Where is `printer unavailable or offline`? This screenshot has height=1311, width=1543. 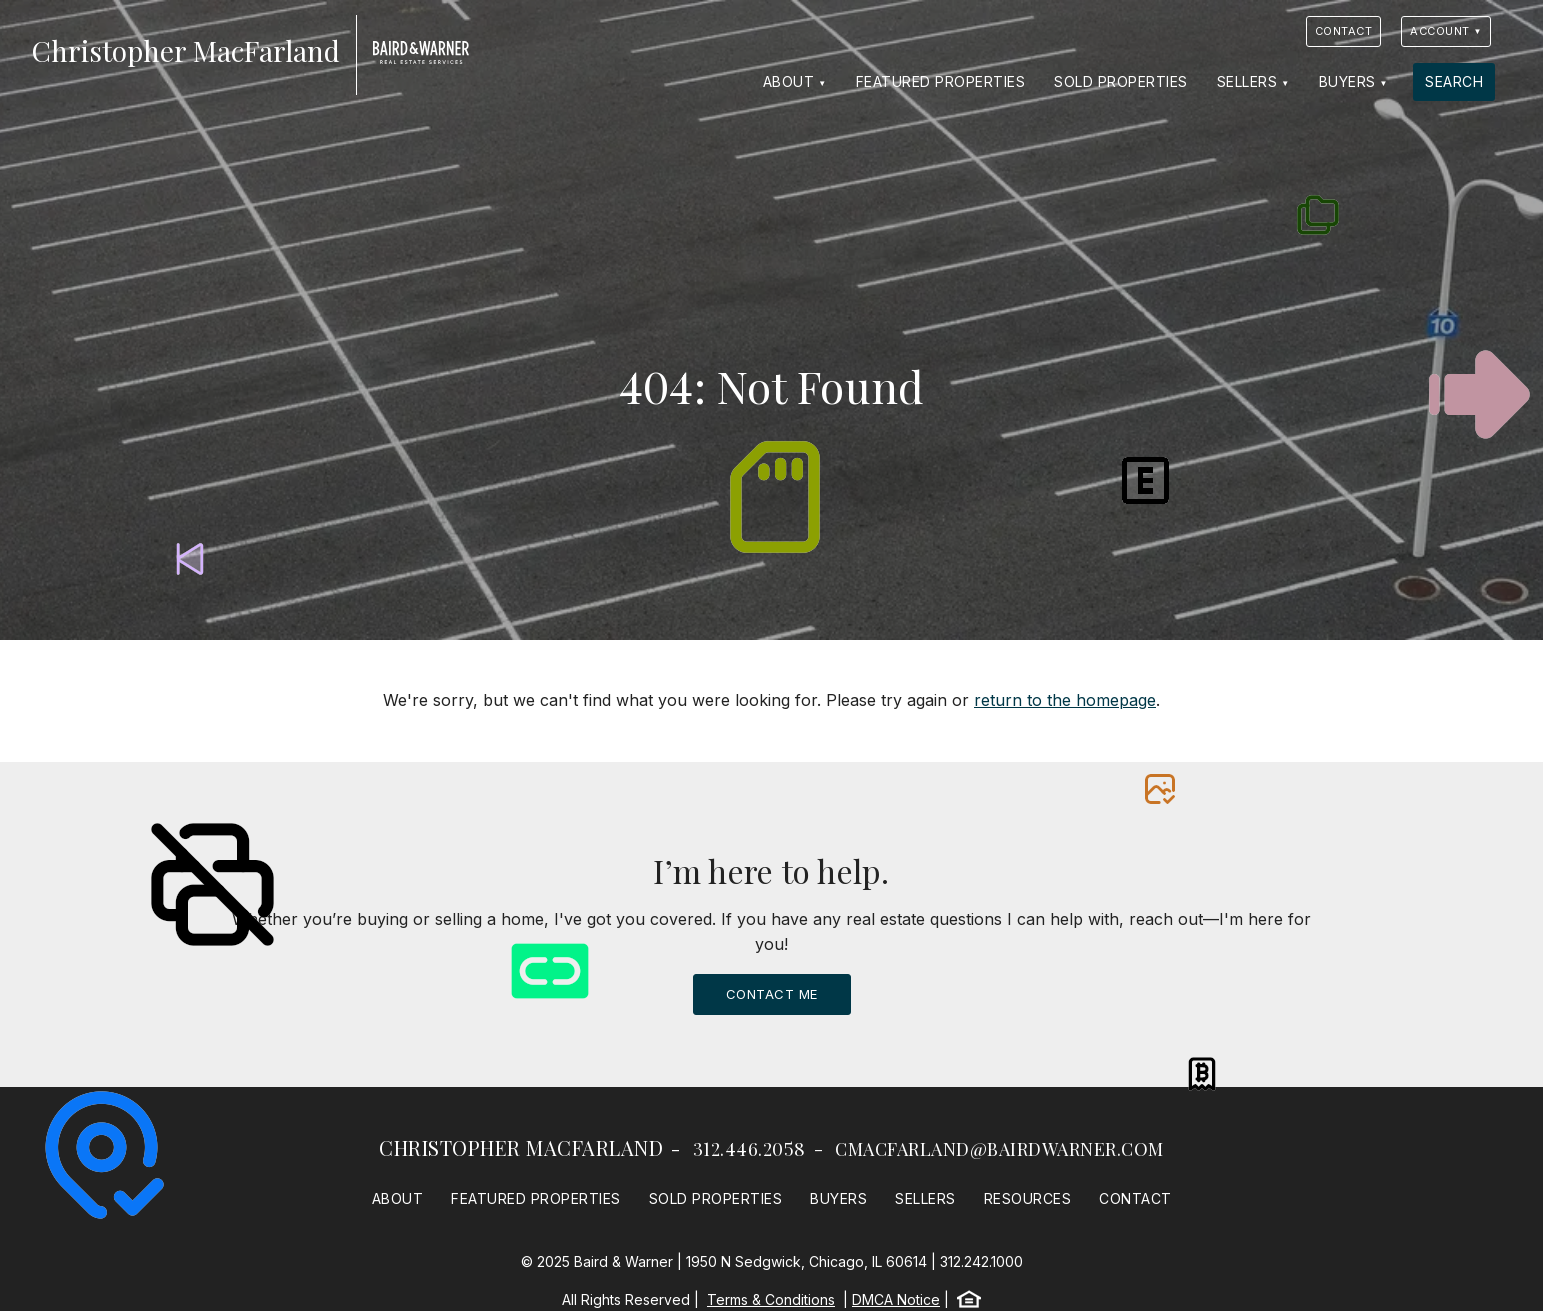
printer unavailable or offline is located at coordinates (212, 884).